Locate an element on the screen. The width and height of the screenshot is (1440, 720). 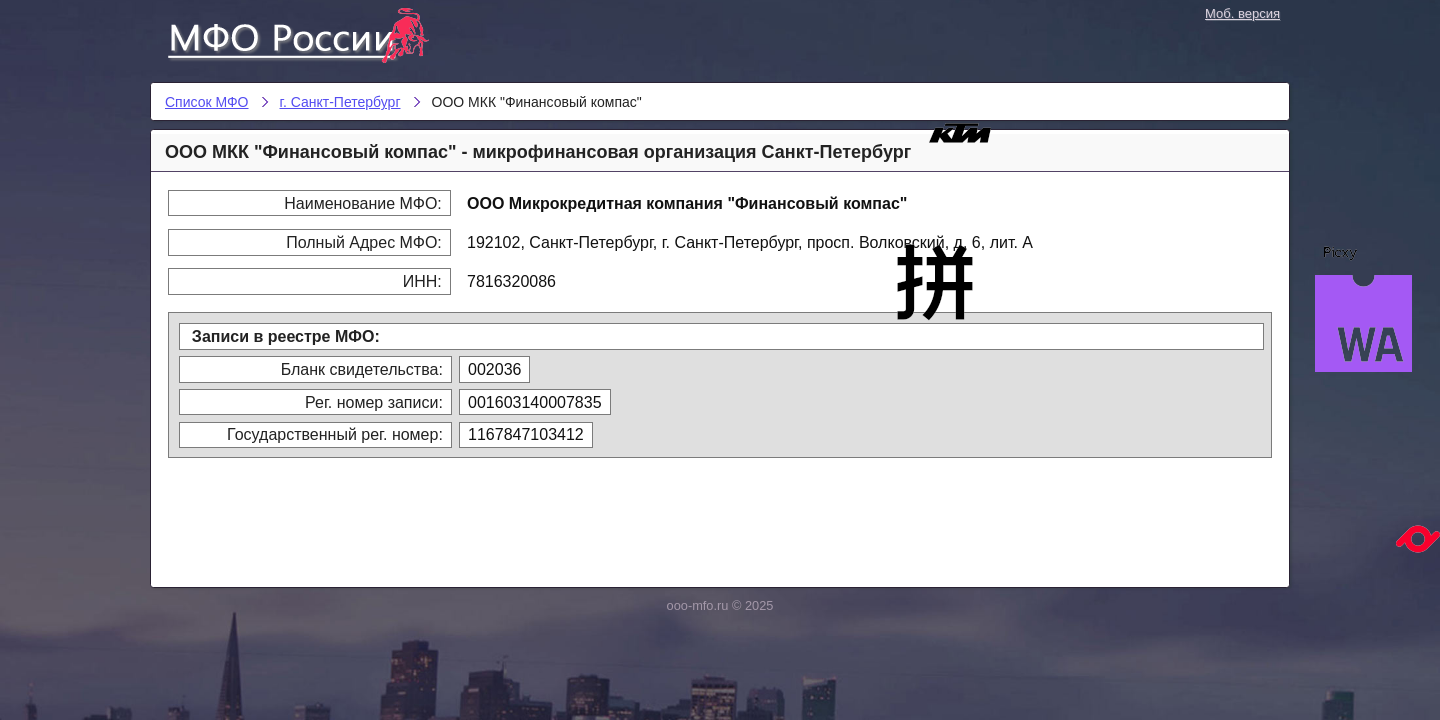
webassembly technology or framework indicator is located at coordinates (1363, 323).